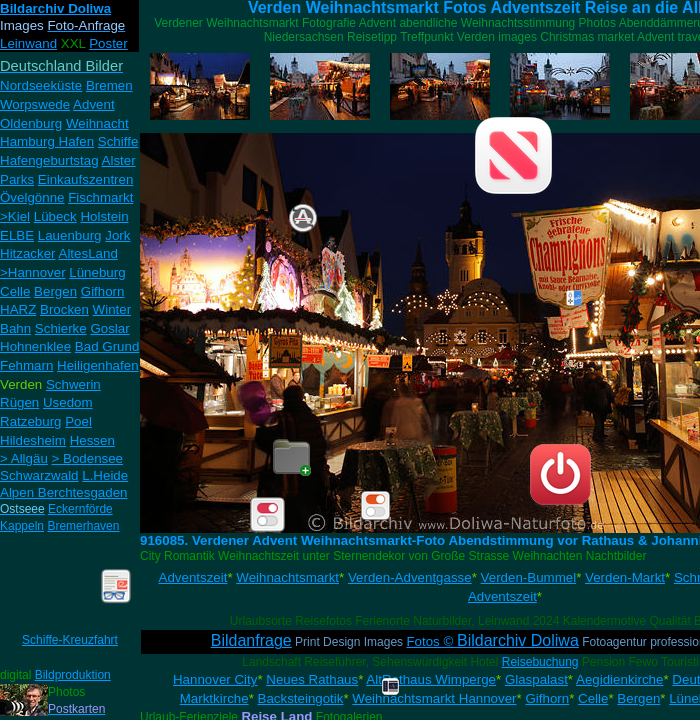  What do you see at coordinates (267, 514) in the screenshot?
I see `open desktop preferences or settings` at bounding box center [267, 514].